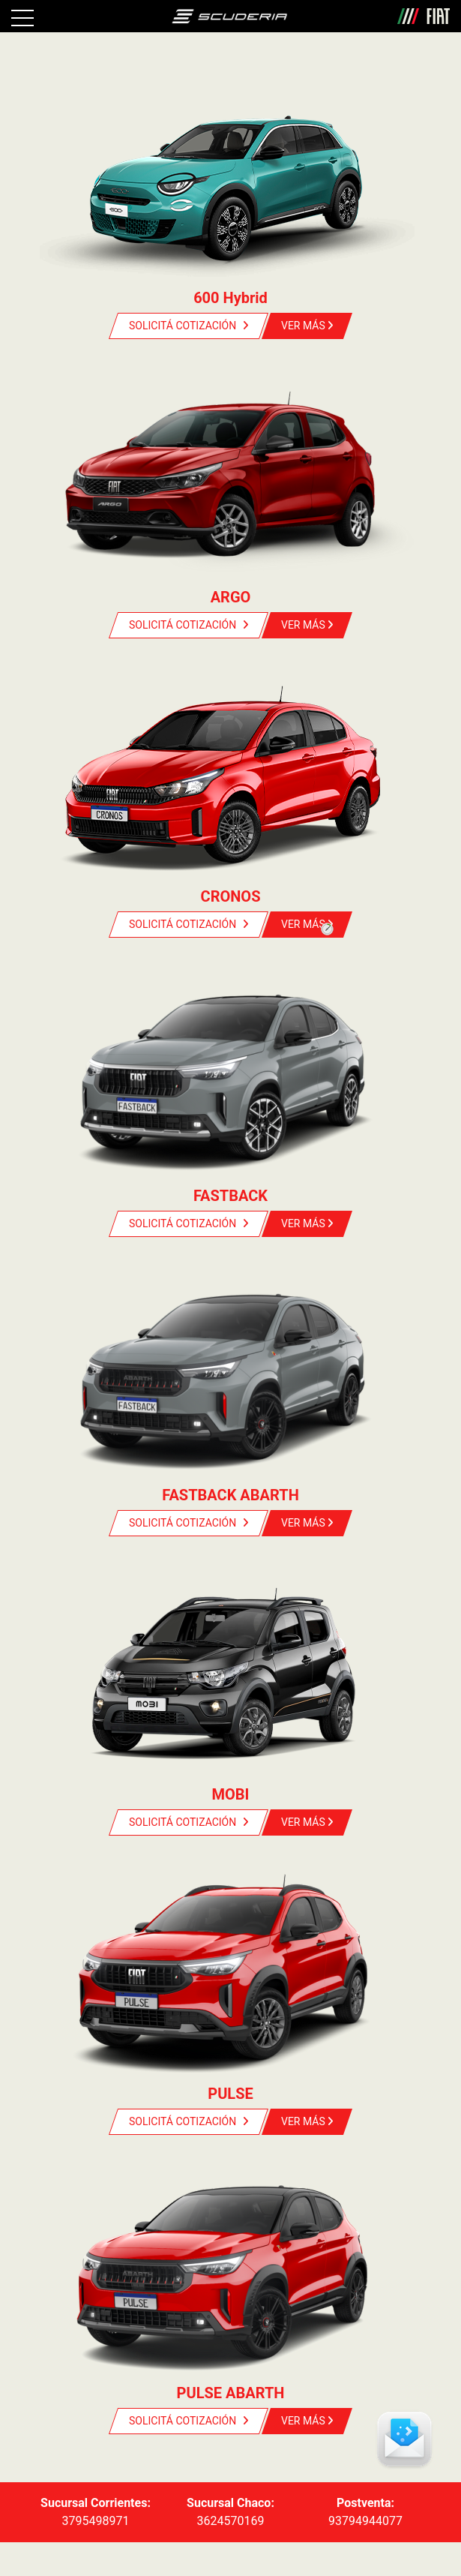 This screenshot has height=2576, width=461. Describe the element at coordinates (327, 929) in the screenshot. I see `open sysprof system profiler` at that location.